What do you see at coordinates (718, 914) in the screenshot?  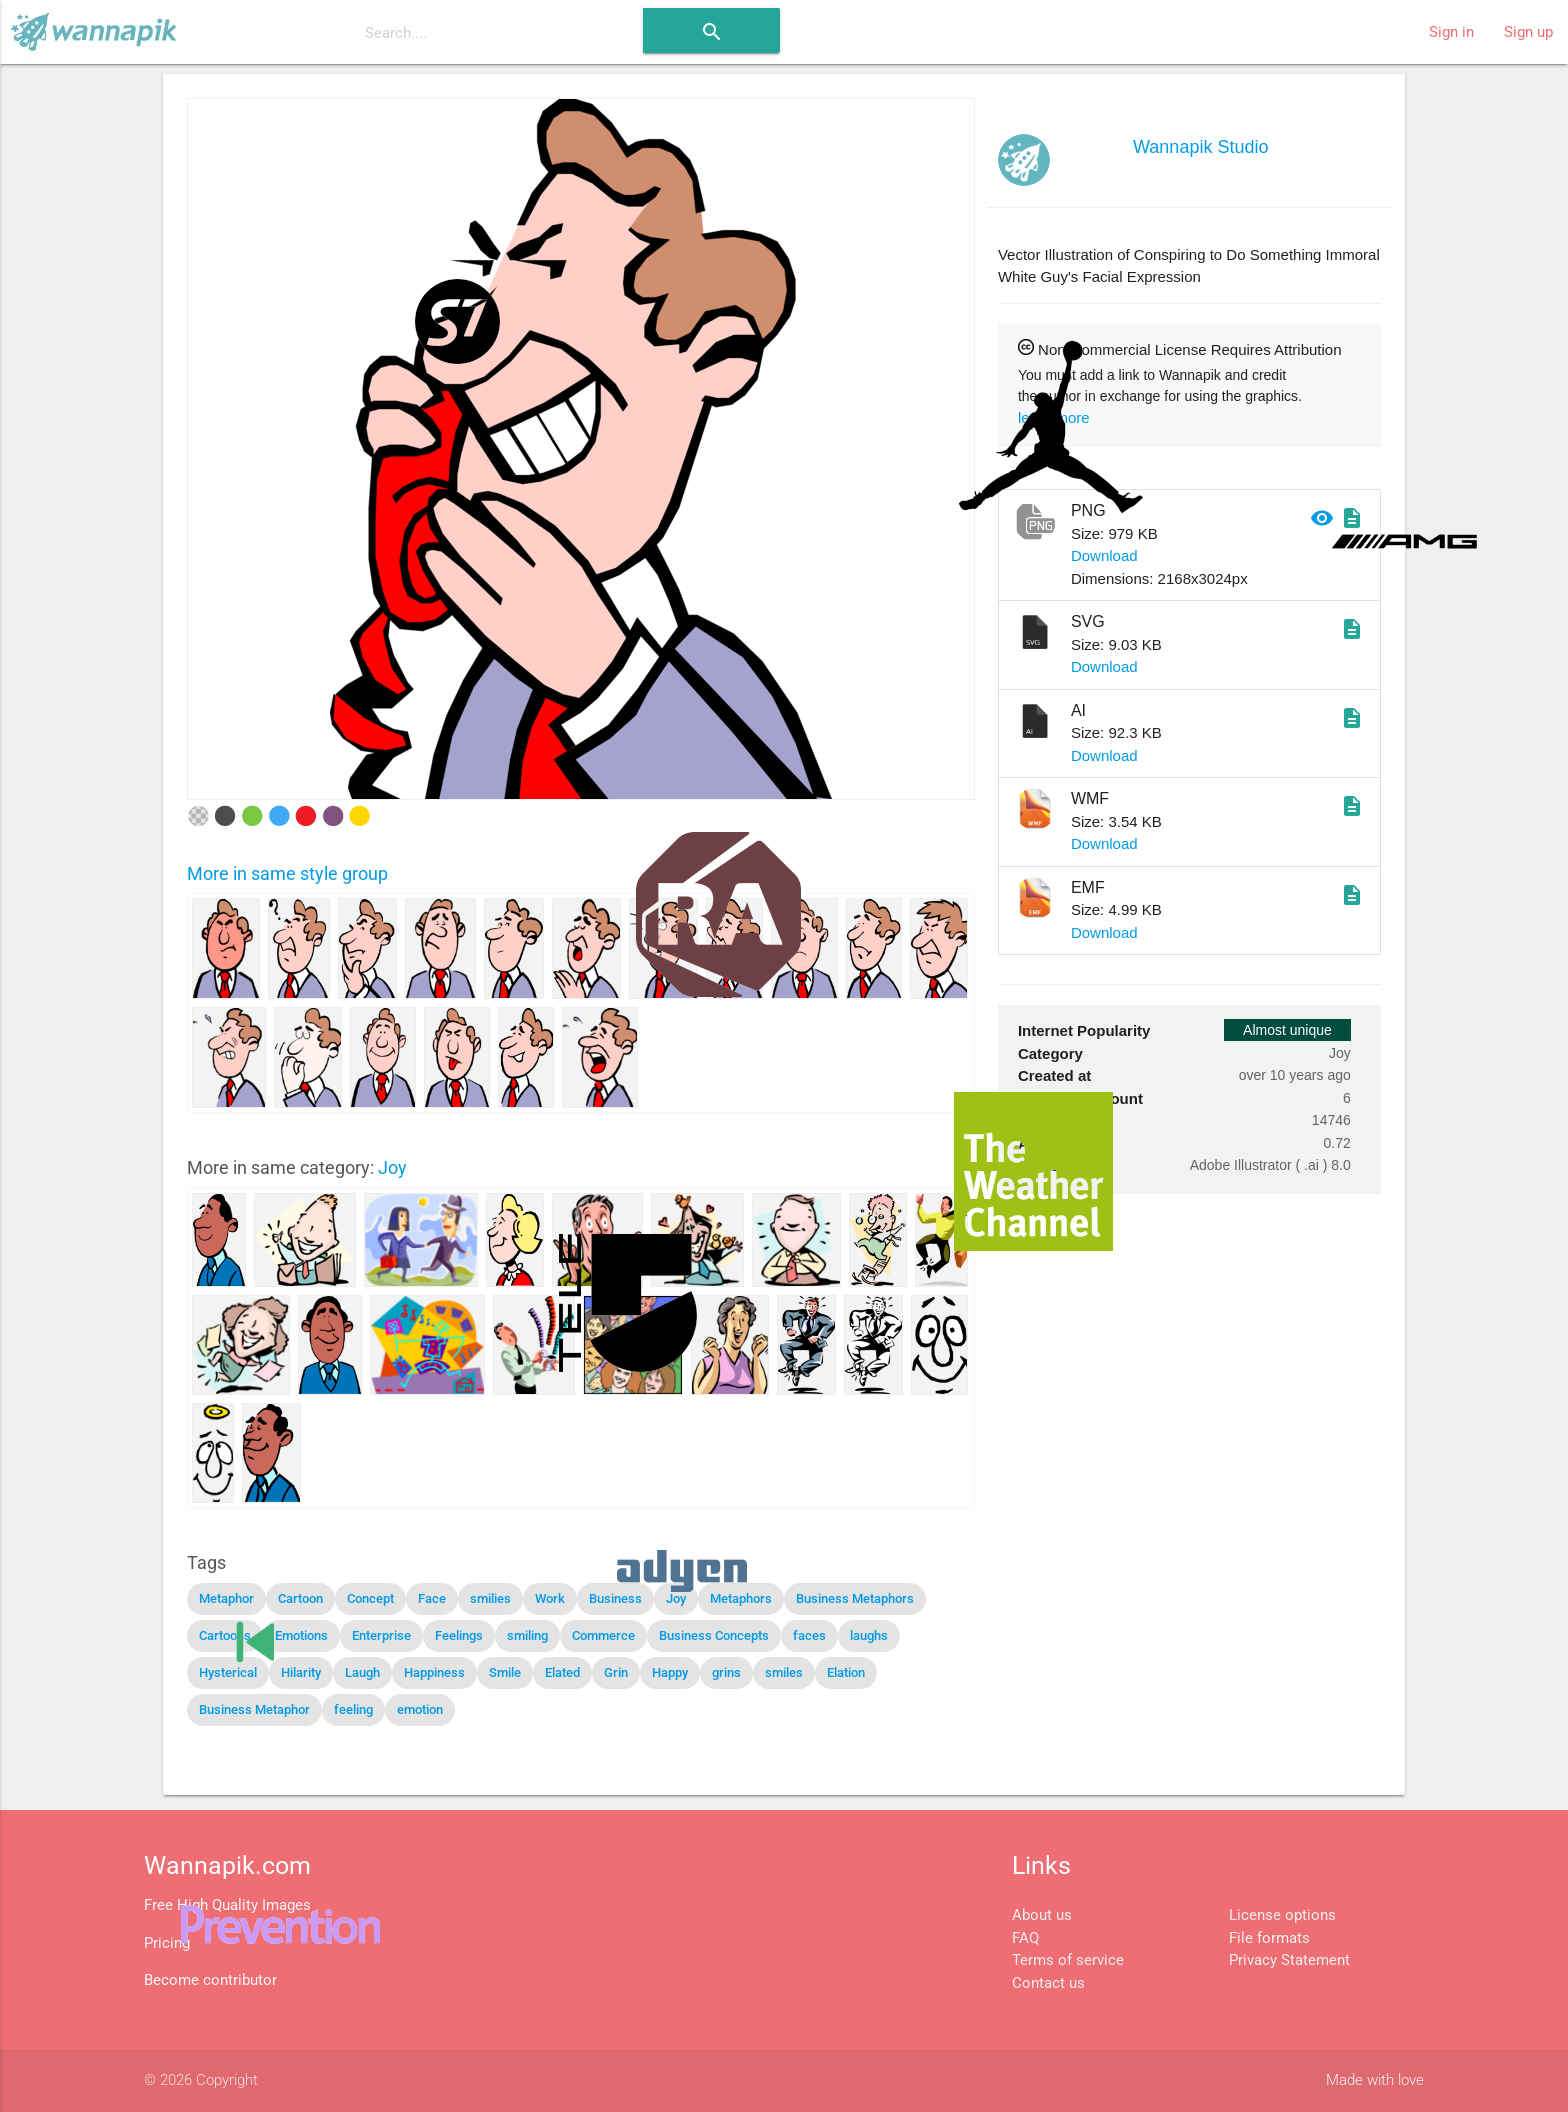 I see `visit rockwell automation website` at bounding box center [718, 914].